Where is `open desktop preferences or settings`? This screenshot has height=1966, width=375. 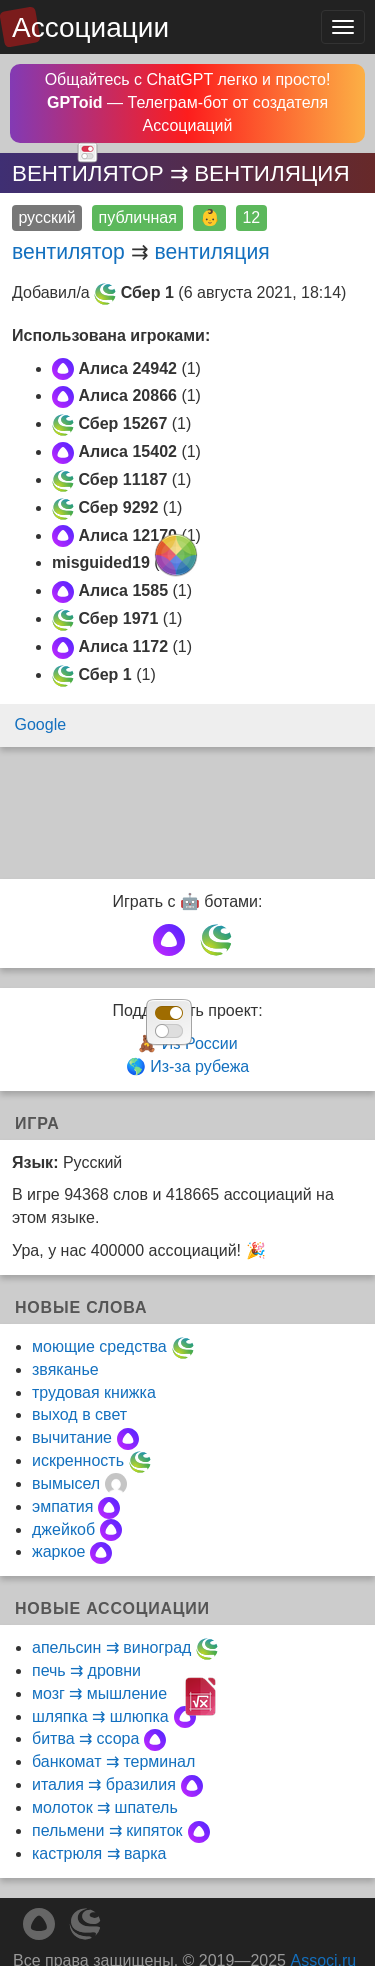 open desktop preferences or settings is located at coordinates (87, 152).